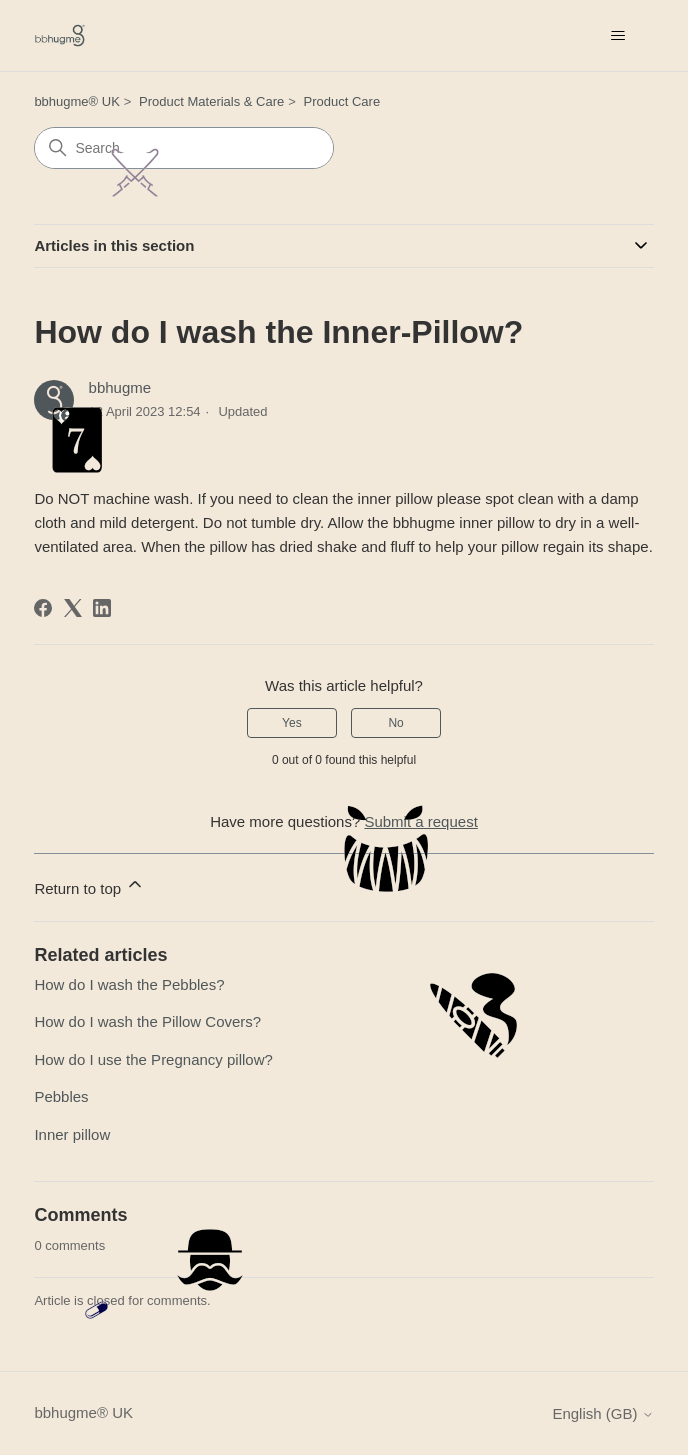 This screenshot has height=1455, width=688. I want to click on indicates smoking area or smoking permitted, so click(473, 1015).